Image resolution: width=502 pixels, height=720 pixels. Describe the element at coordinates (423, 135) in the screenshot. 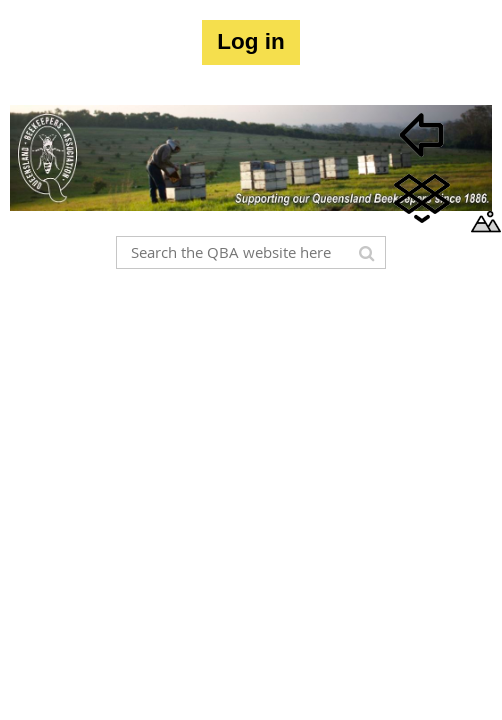

I see `go back to the previous screen` at that location.